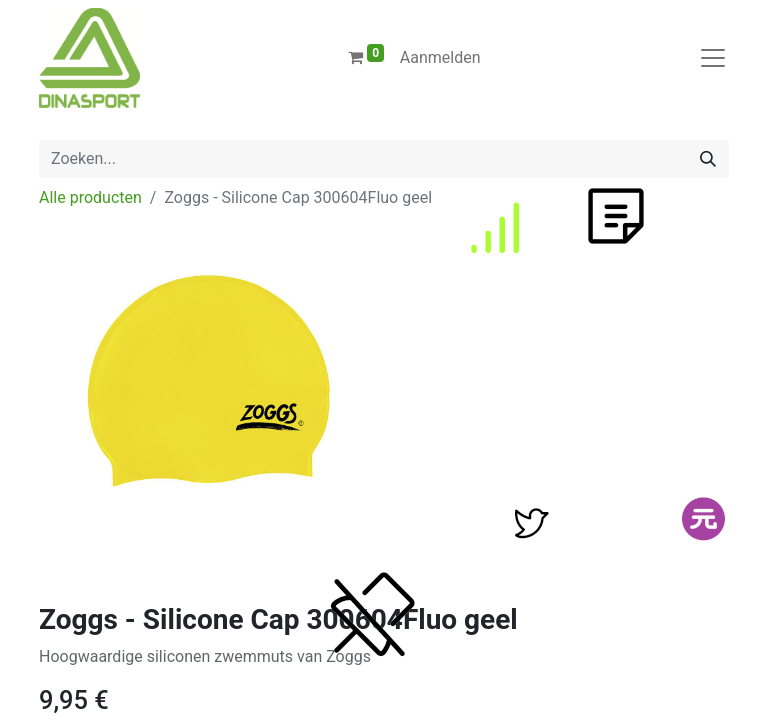 The width and height of the screenshot is (768, 720). What do you see at coordinates (616, 216) in the screenshot?
I see `create a new note` at bounding box center [616, 216].